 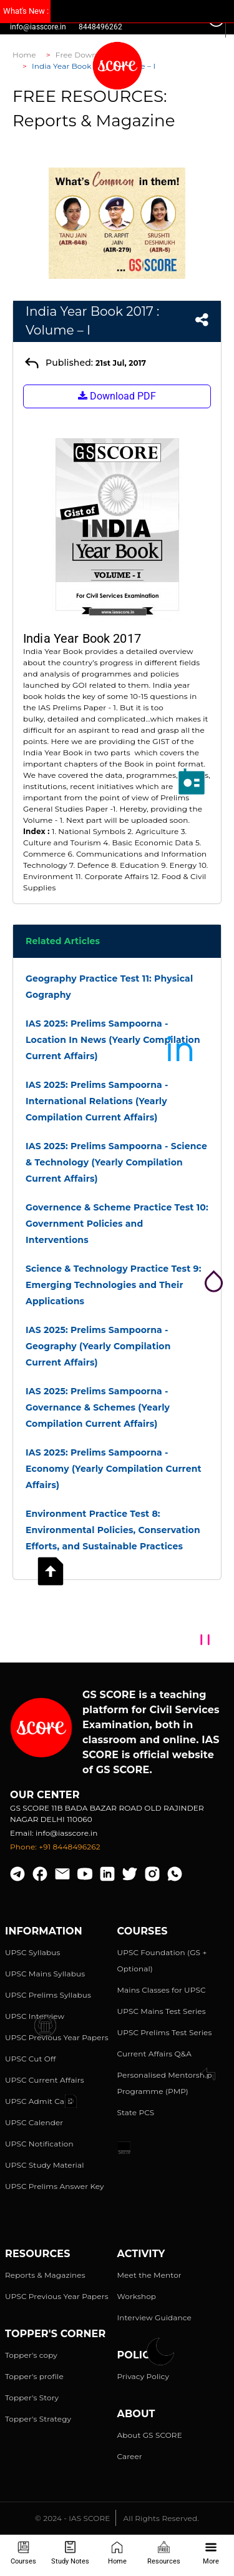 I want to click on open or view a PDF document, so click(x=71, y=2101).